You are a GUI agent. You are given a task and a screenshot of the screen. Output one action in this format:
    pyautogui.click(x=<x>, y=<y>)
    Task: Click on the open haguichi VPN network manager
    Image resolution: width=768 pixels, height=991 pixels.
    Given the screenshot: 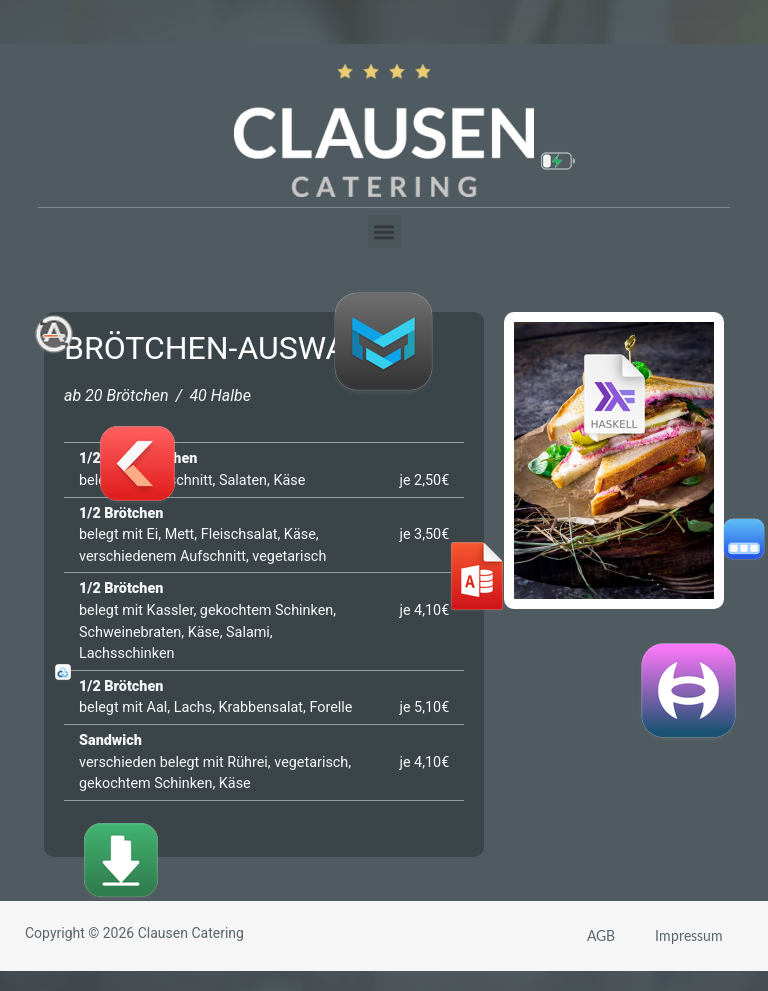 What is the action you would take?
    pyautogui.click(x=137, y=463)
    